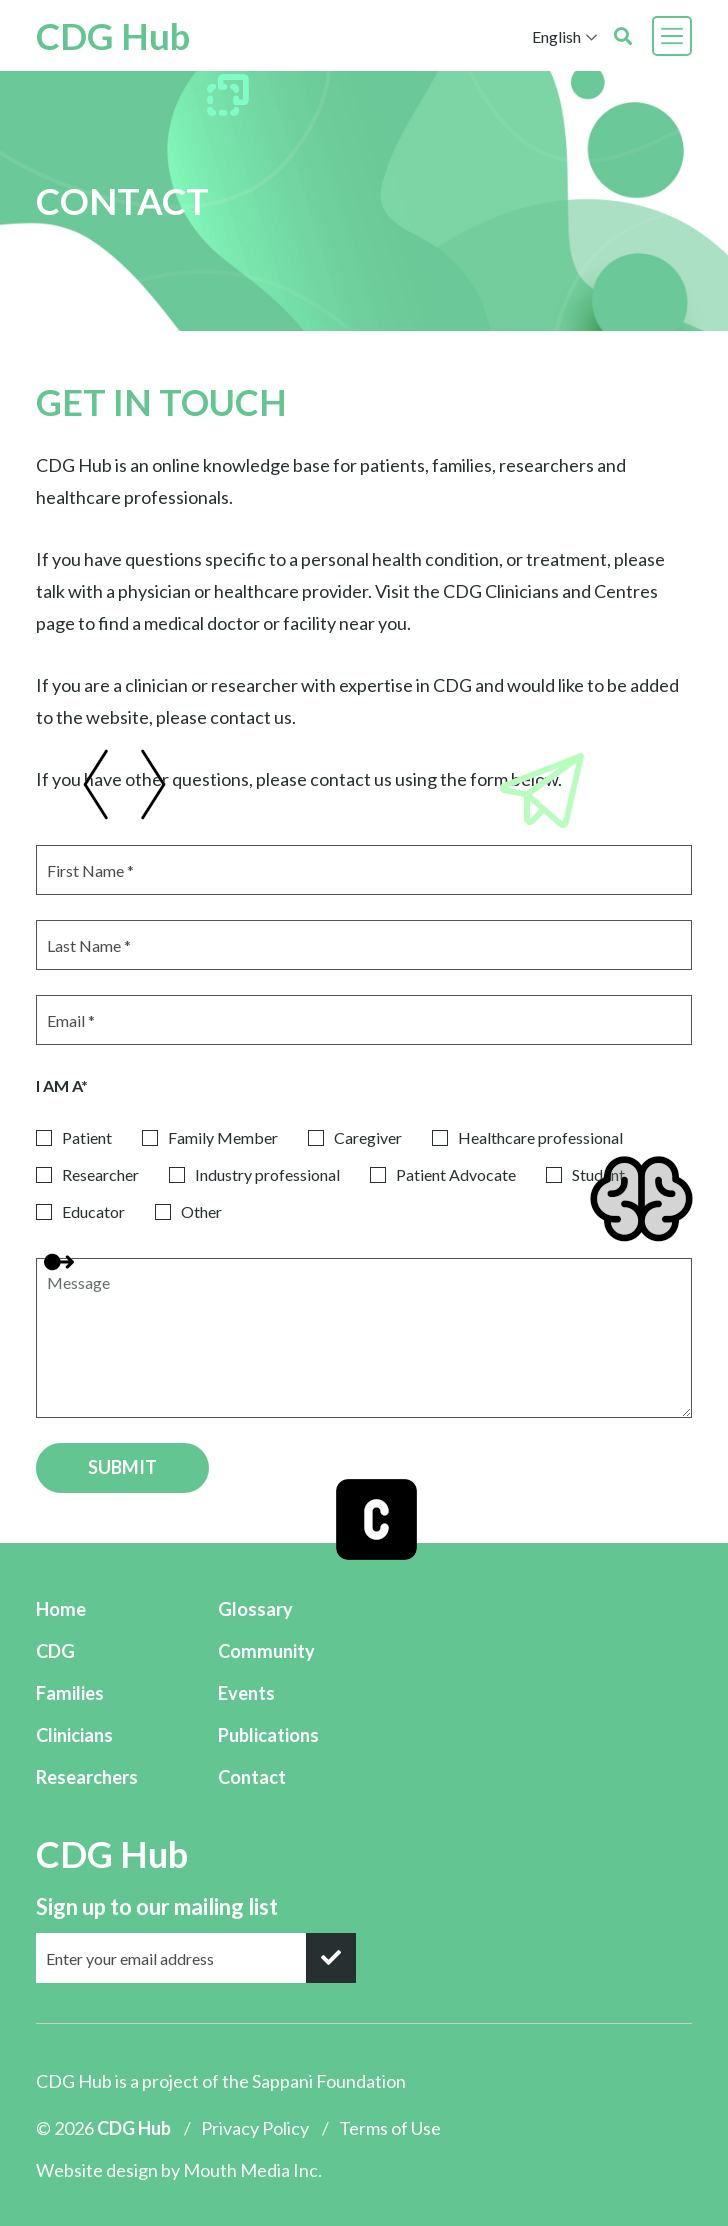  Describe the element at coordinates (376, 1519) in the screenshot. I see `indicates a "C" grade or rating` at that location.